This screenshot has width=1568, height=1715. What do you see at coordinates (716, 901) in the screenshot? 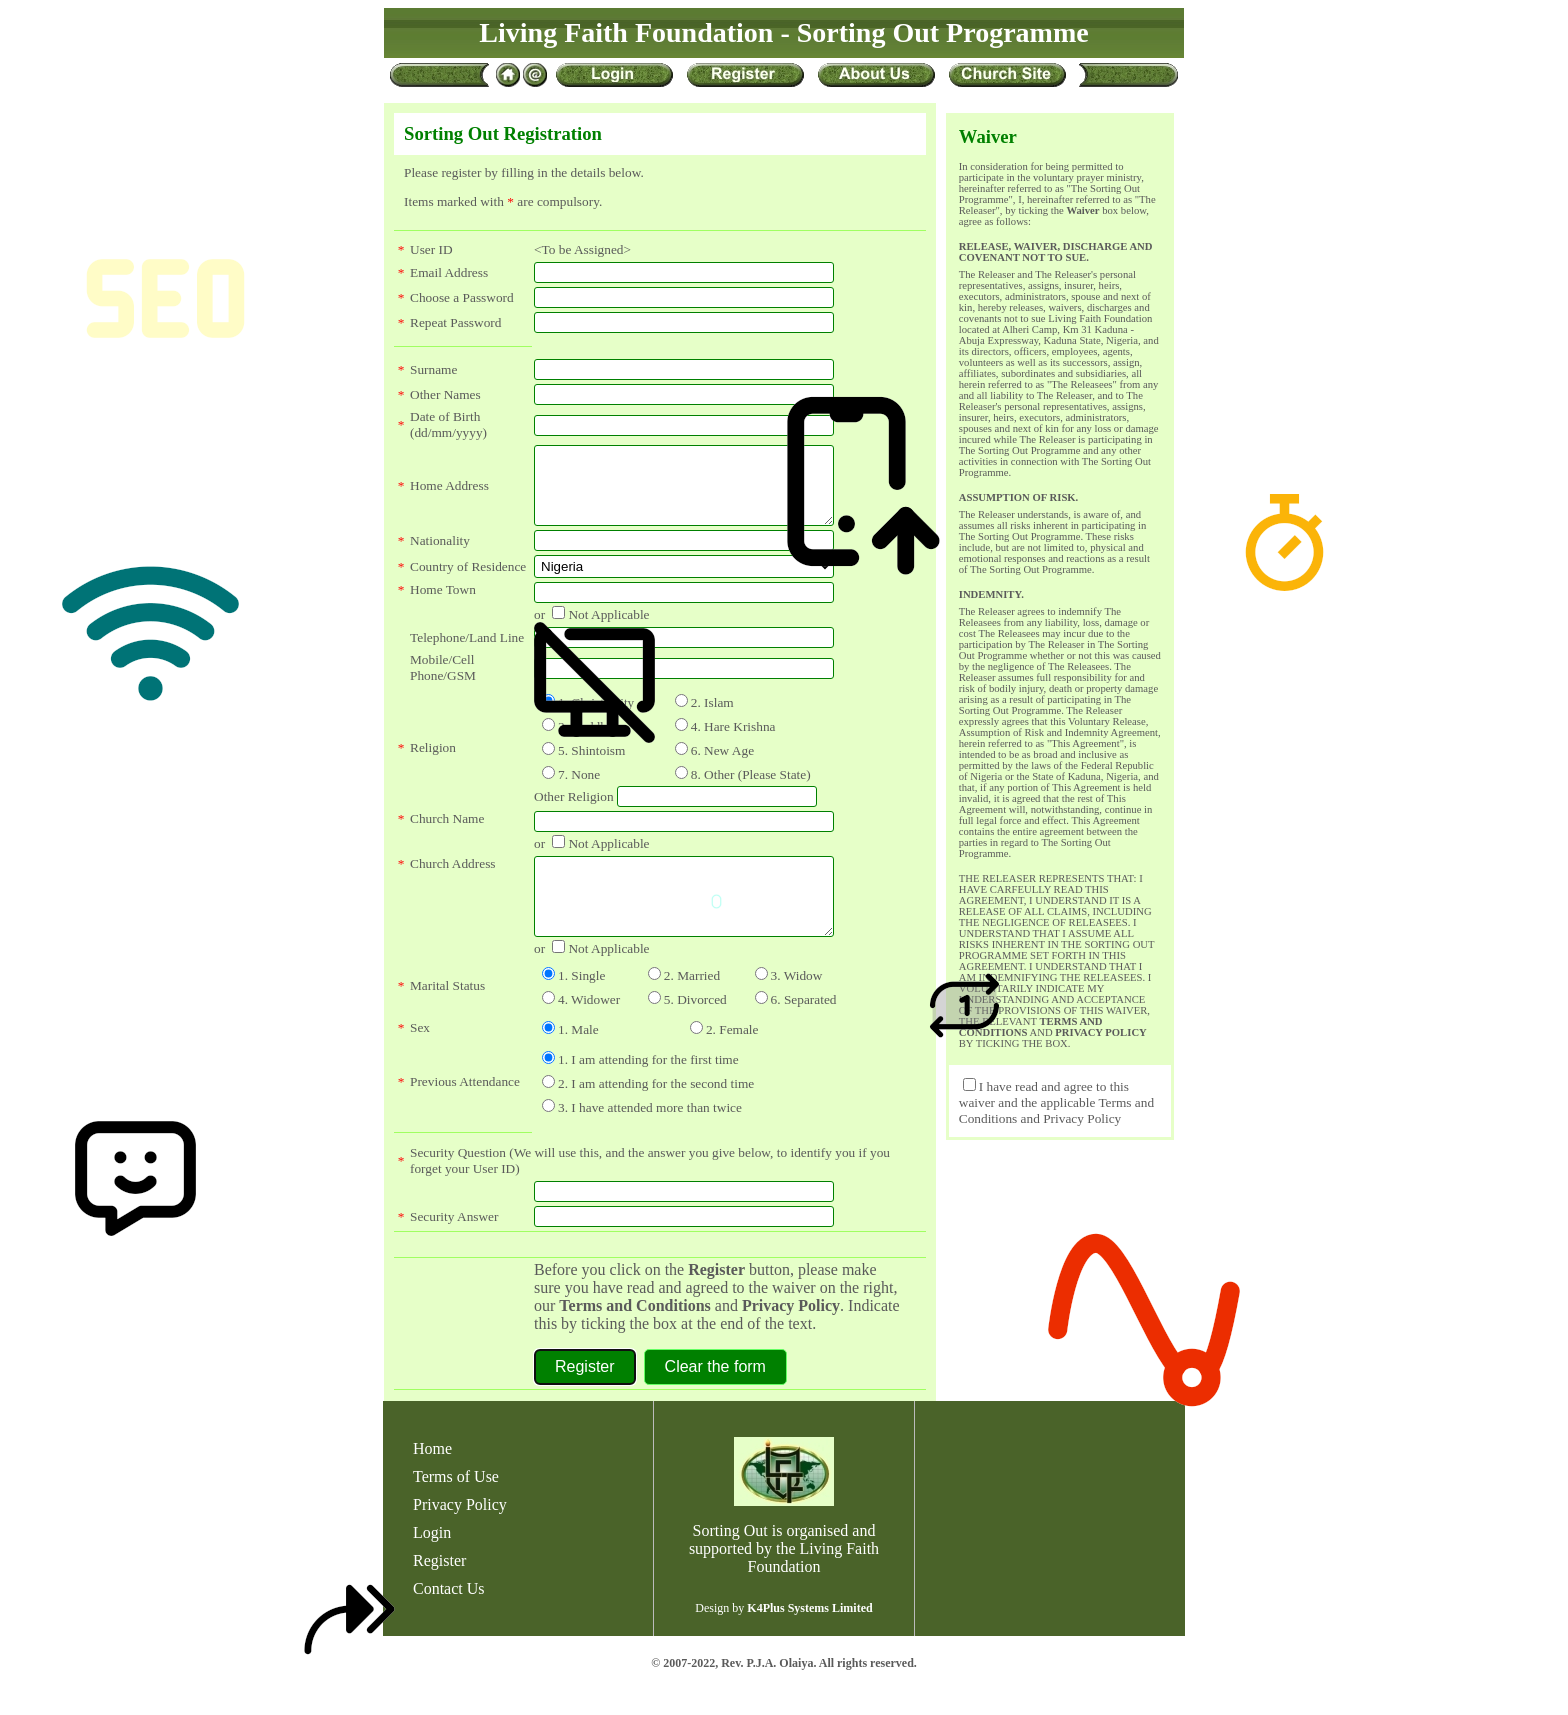
I see `access medication or pharmacy features` at bounding box center [716, 901].